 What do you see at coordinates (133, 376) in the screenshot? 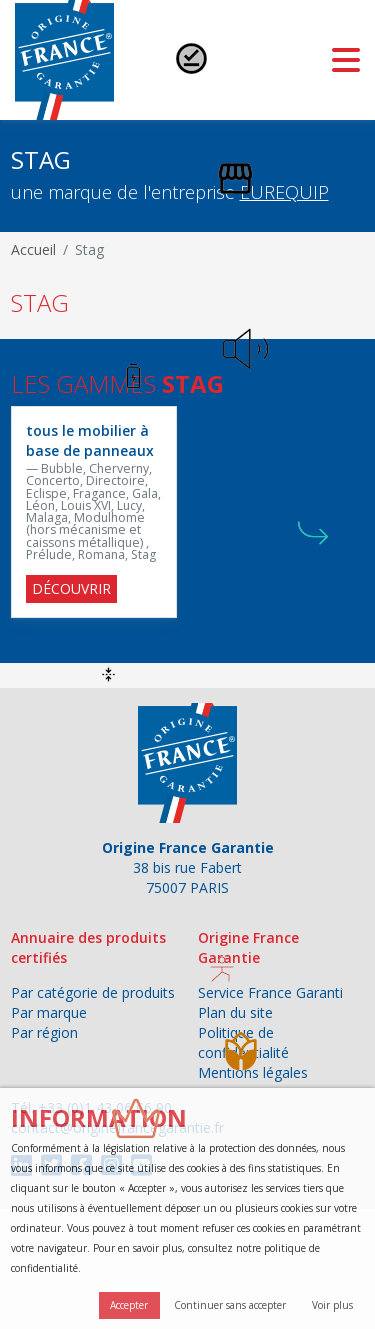
I see `indicates device is currently charging` at bounding box center [133, 376].